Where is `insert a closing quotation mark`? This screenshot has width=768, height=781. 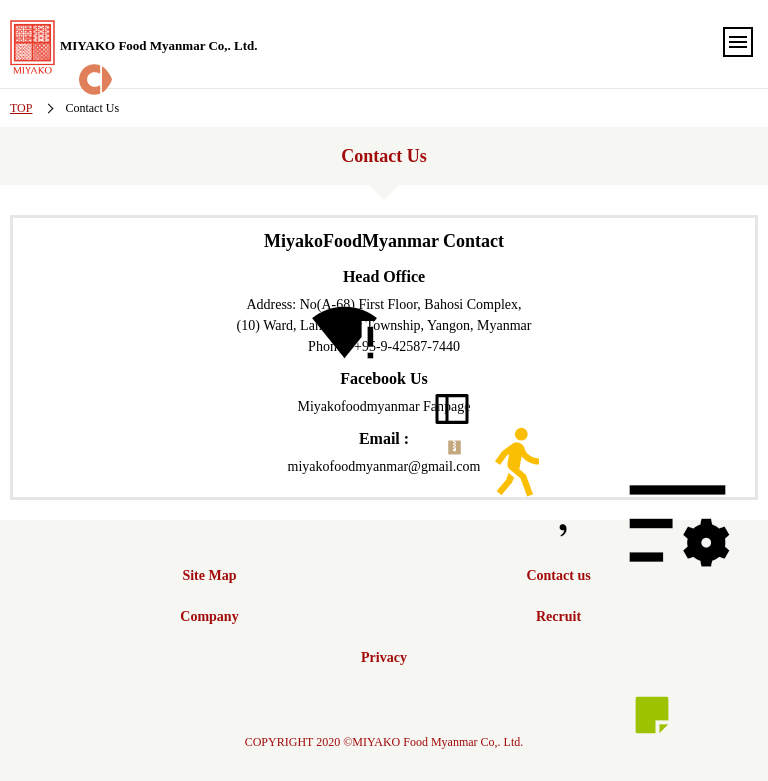 insert a closing quotation mark is located at coordinates (563, 530).